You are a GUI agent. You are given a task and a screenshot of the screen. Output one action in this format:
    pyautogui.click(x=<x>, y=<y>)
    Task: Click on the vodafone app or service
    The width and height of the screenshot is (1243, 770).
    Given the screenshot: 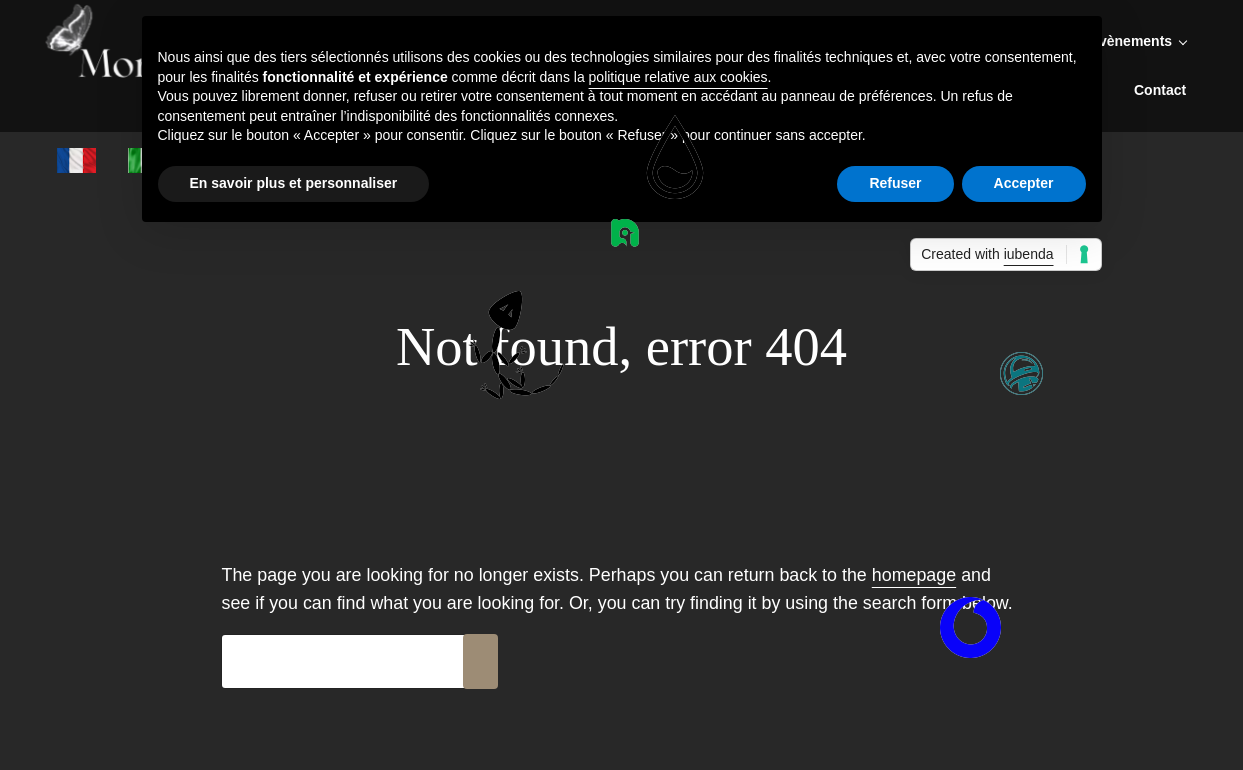 What is the action you would take?
    pyautogui.click(x=970, y=627)
    